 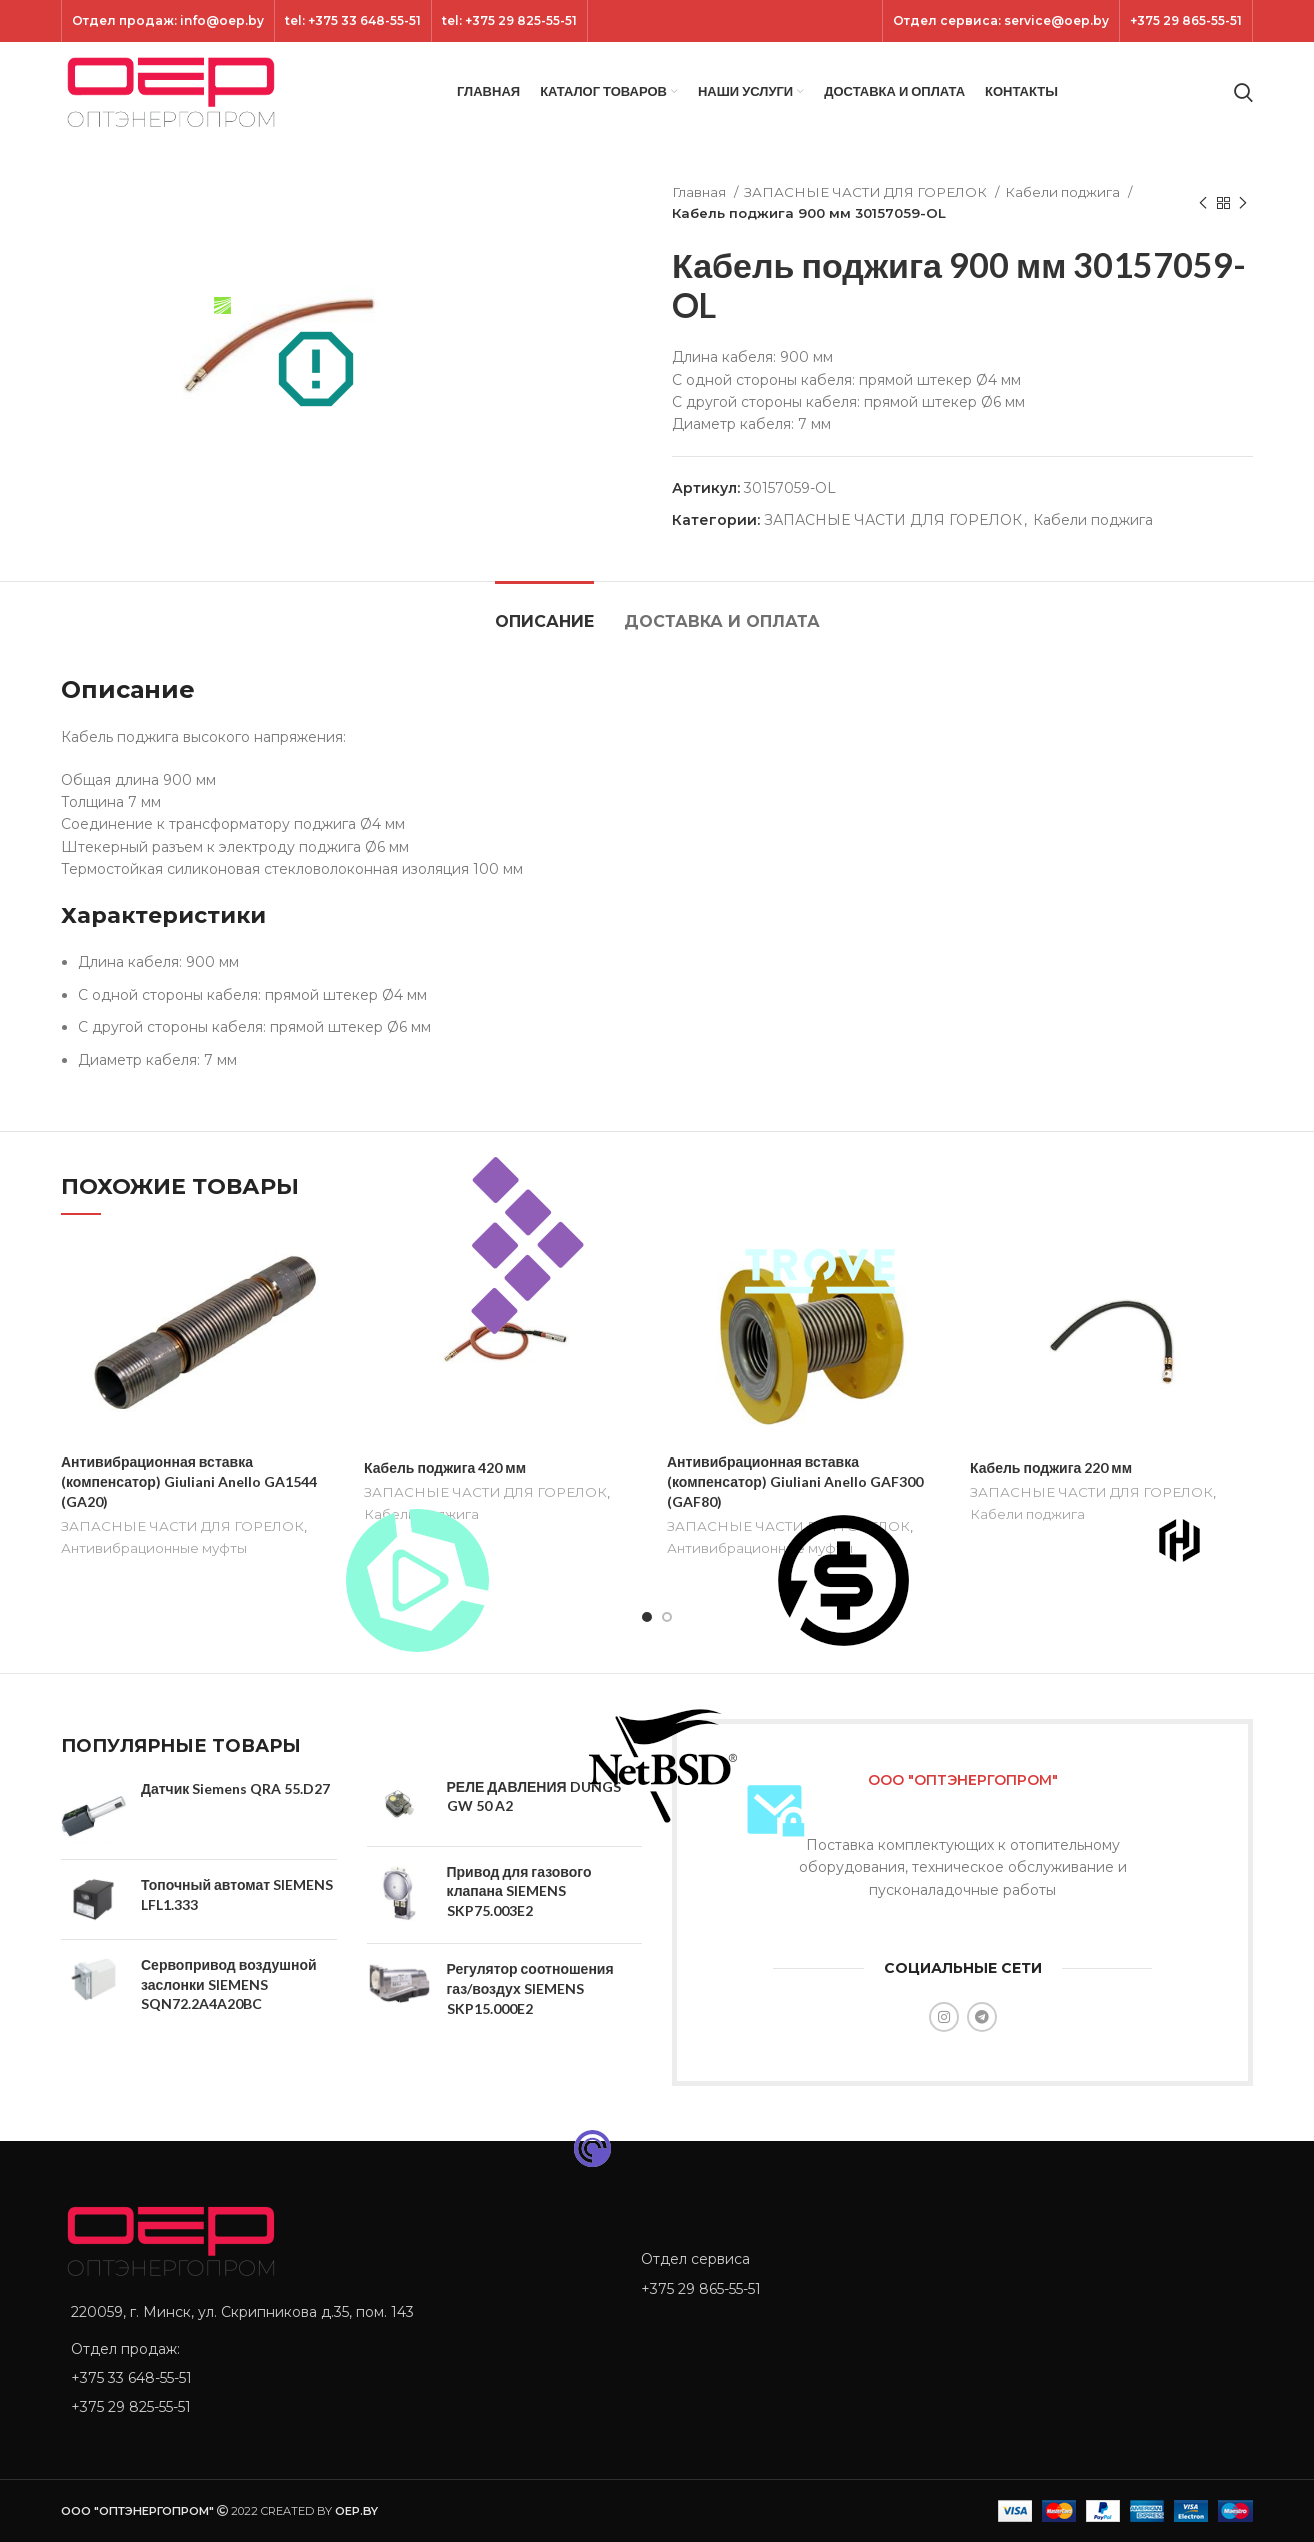 I want to click on Fraunhofer-Gesellschaft organization logo, so click(x=222, y=305).